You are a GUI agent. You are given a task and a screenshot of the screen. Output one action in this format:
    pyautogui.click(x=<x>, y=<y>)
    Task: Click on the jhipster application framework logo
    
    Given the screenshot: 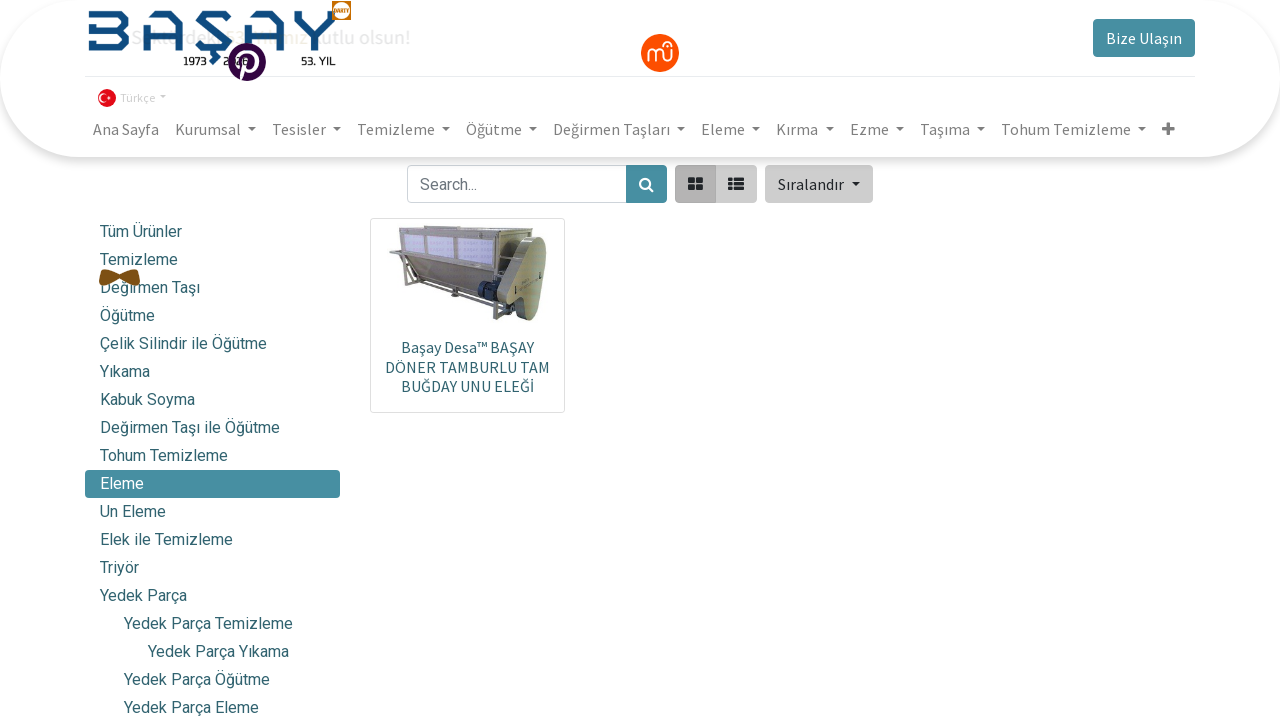 What is the action you would take?
    pyautogui.click(x=119, y=277)
    